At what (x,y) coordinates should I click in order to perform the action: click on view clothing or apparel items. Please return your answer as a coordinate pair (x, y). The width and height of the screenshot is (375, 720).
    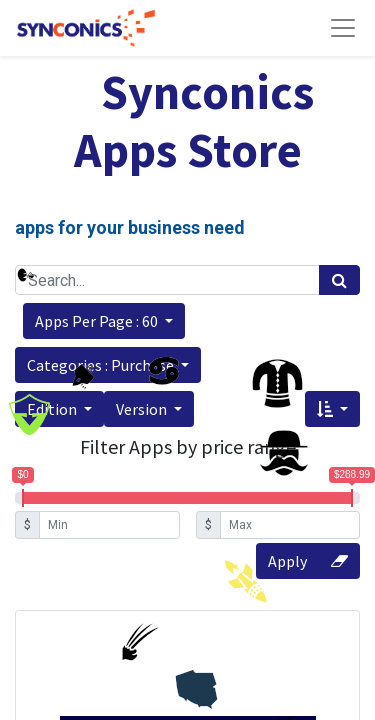
    Looking at the image, I should click on (277, 383).